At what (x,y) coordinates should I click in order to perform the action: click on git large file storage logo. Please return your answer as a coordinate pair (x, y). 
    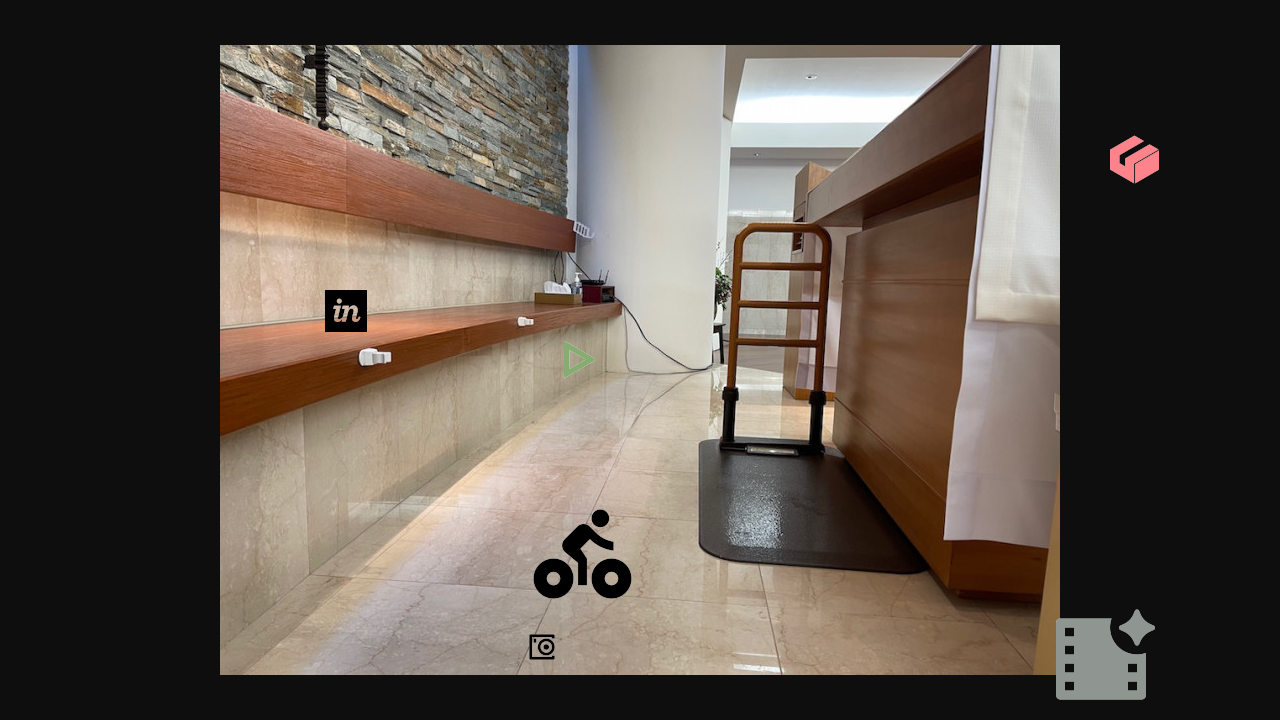
    Looking at the image, I should click on (1134, 159).